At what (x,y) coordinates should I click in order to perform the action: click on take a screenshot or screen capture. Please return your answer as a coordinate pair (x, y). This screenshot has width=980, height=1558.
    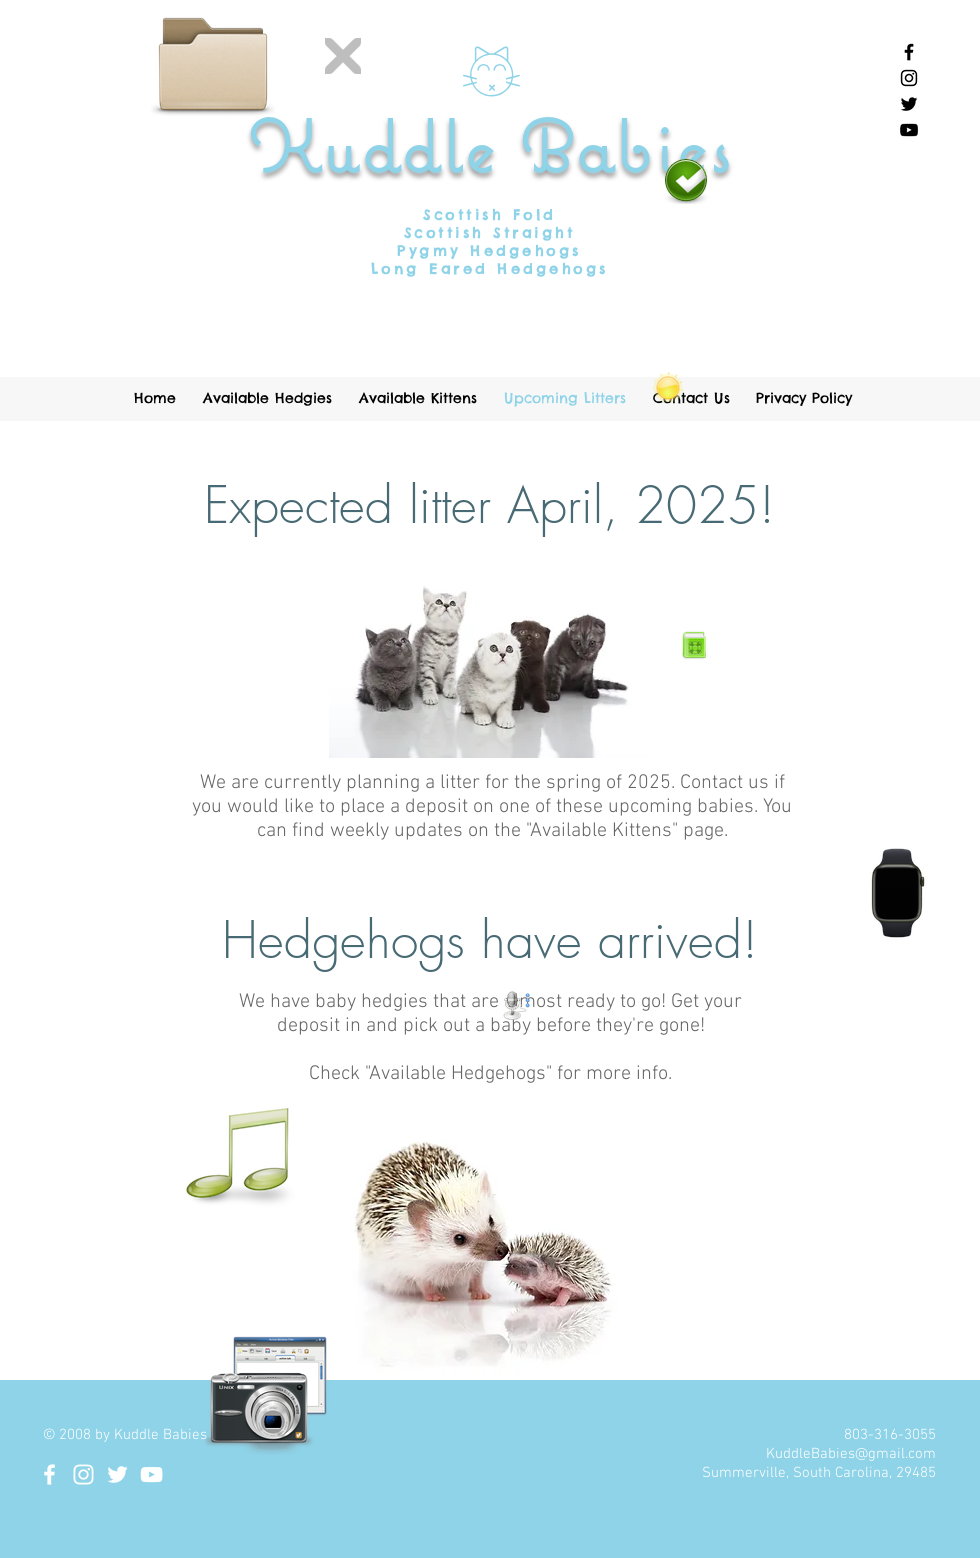
    Looking at the image, I should click on (268, 1391).